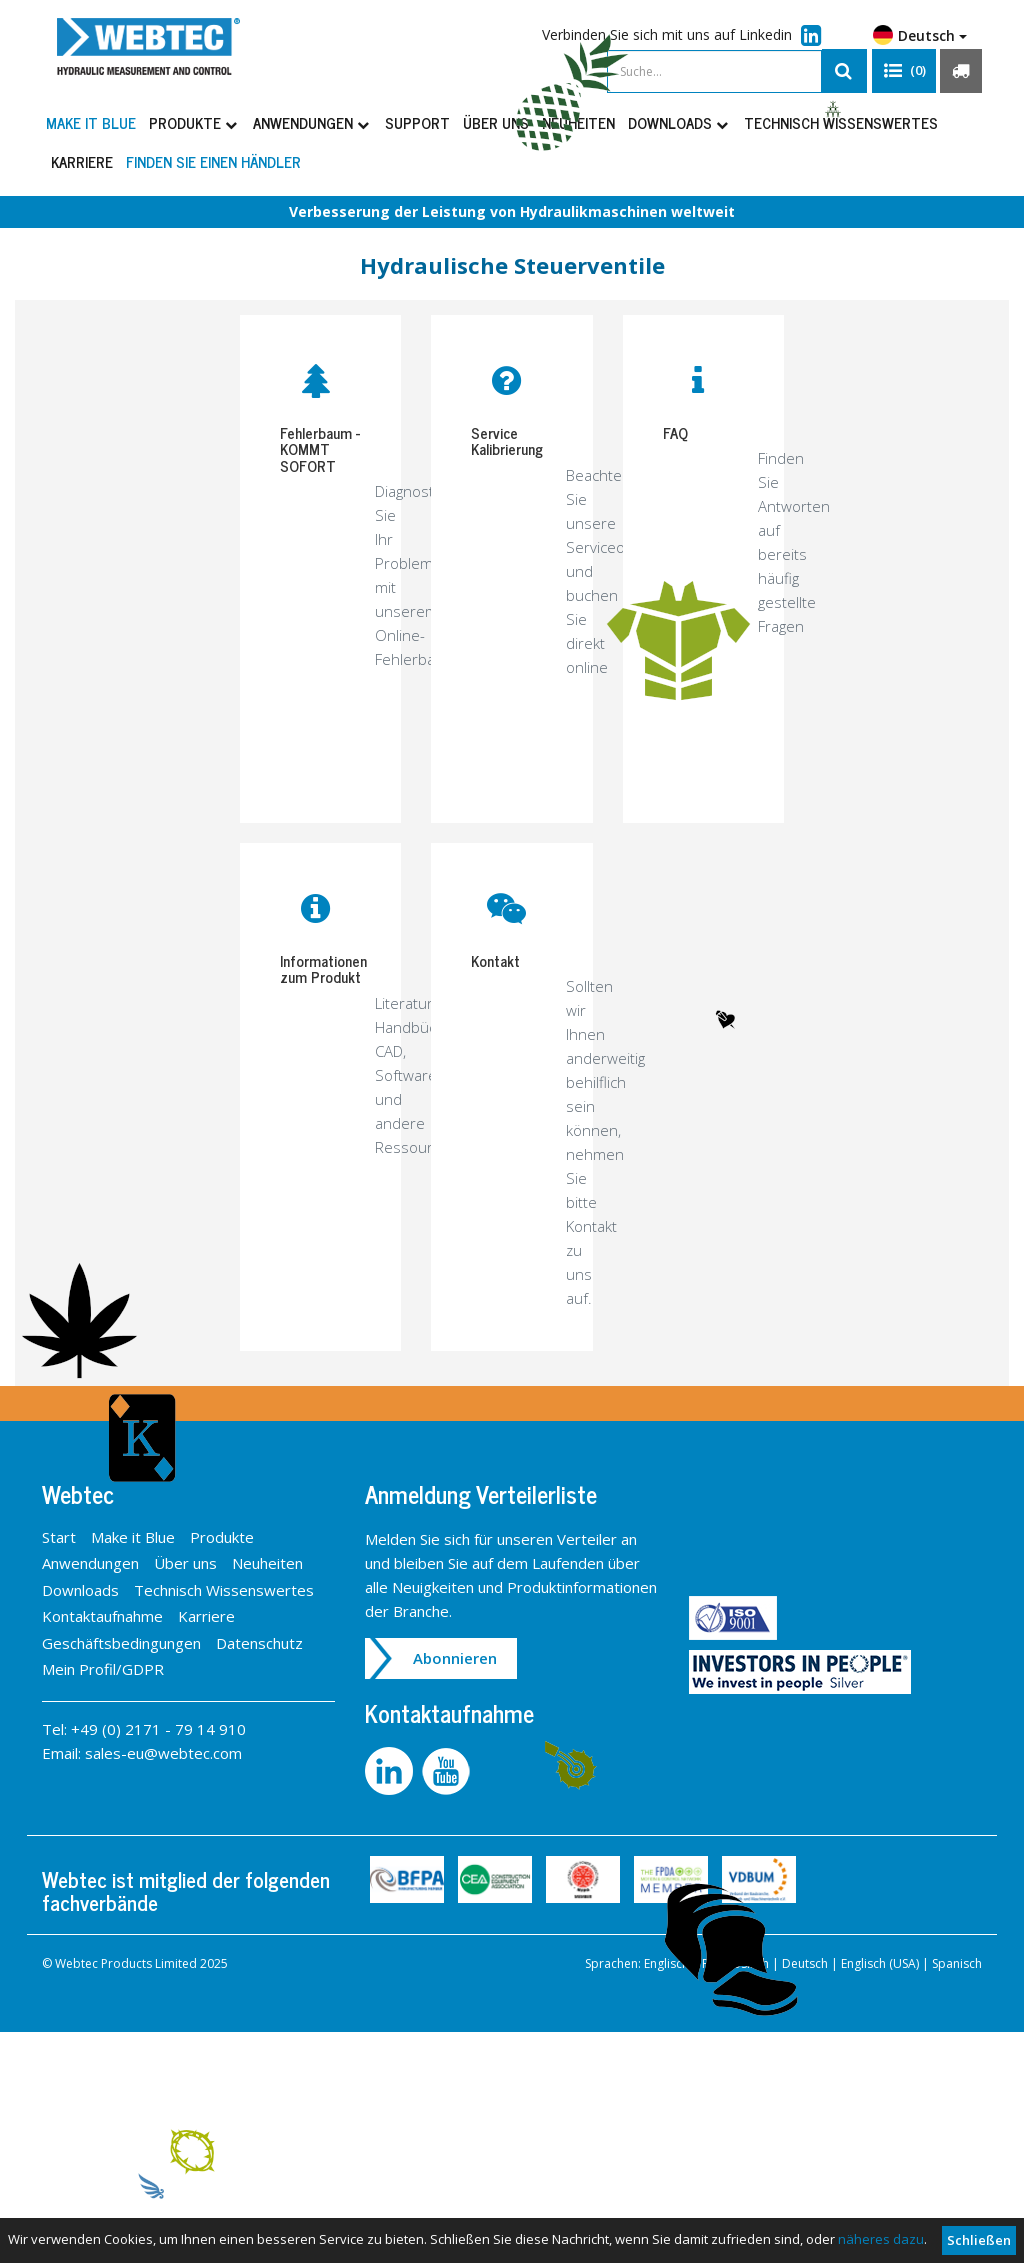 The width and height of the screenshot is (1024, 2263). Describe the element at coordinates (142, 1438) in the screenshot. I see `king of diamonds playing card` at that location.